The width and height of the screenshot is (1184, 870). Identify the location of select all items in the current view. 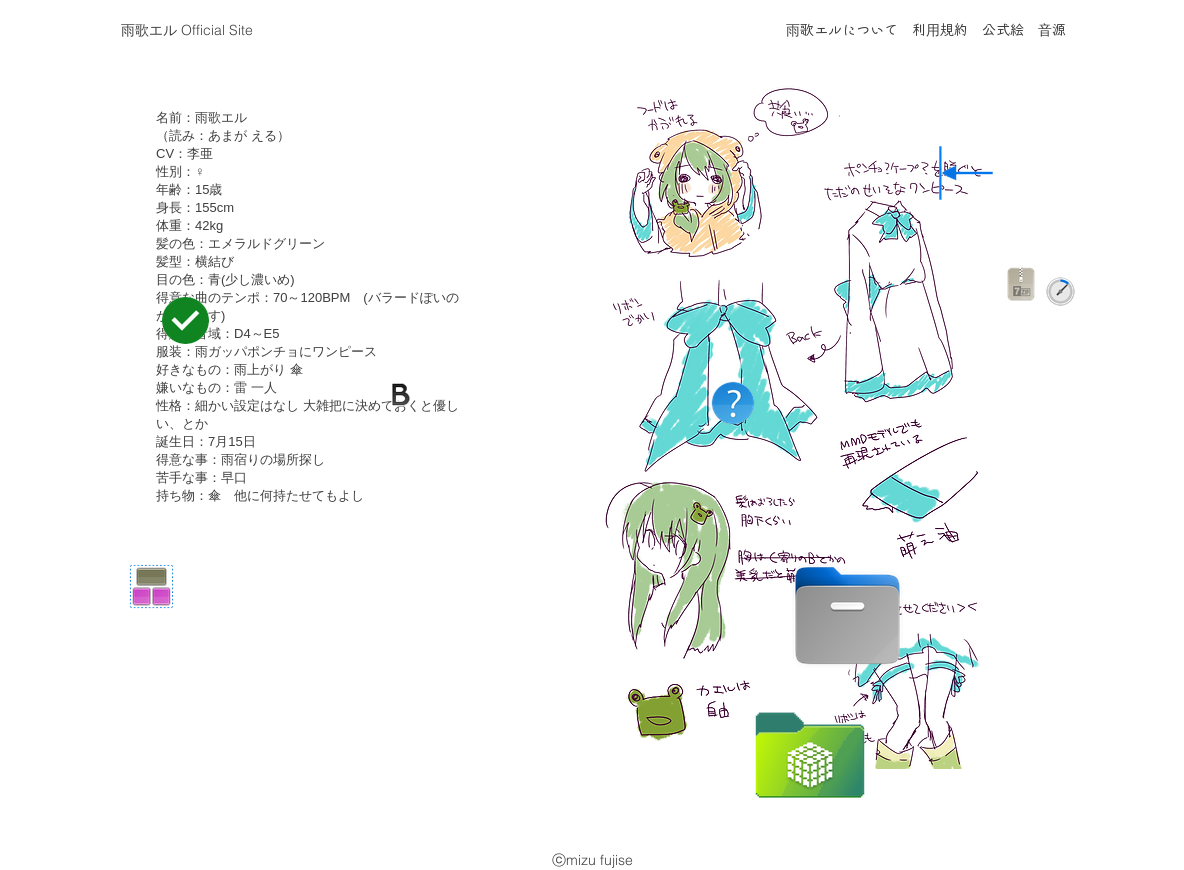
(151, 586).